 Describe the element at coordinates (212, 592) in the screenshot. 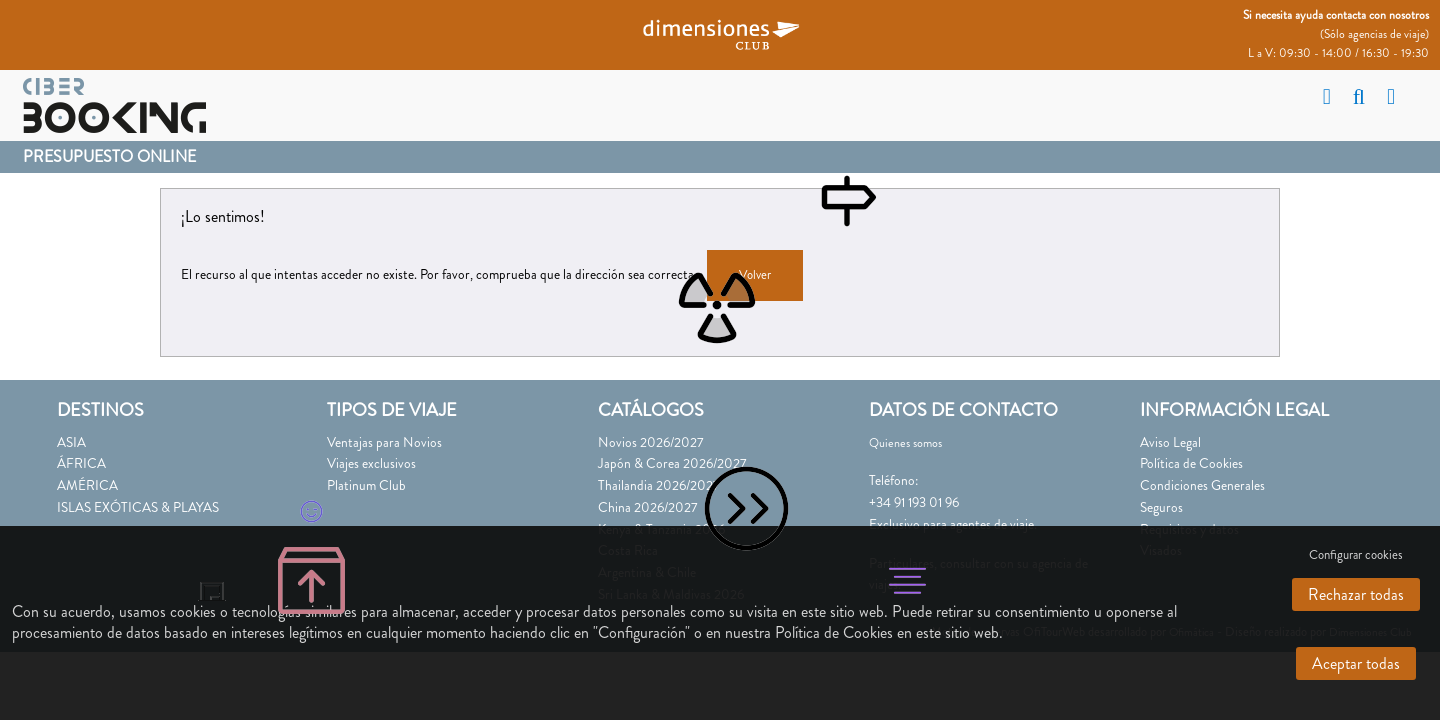

I see `access whiteboard or presentation mode` at that location.